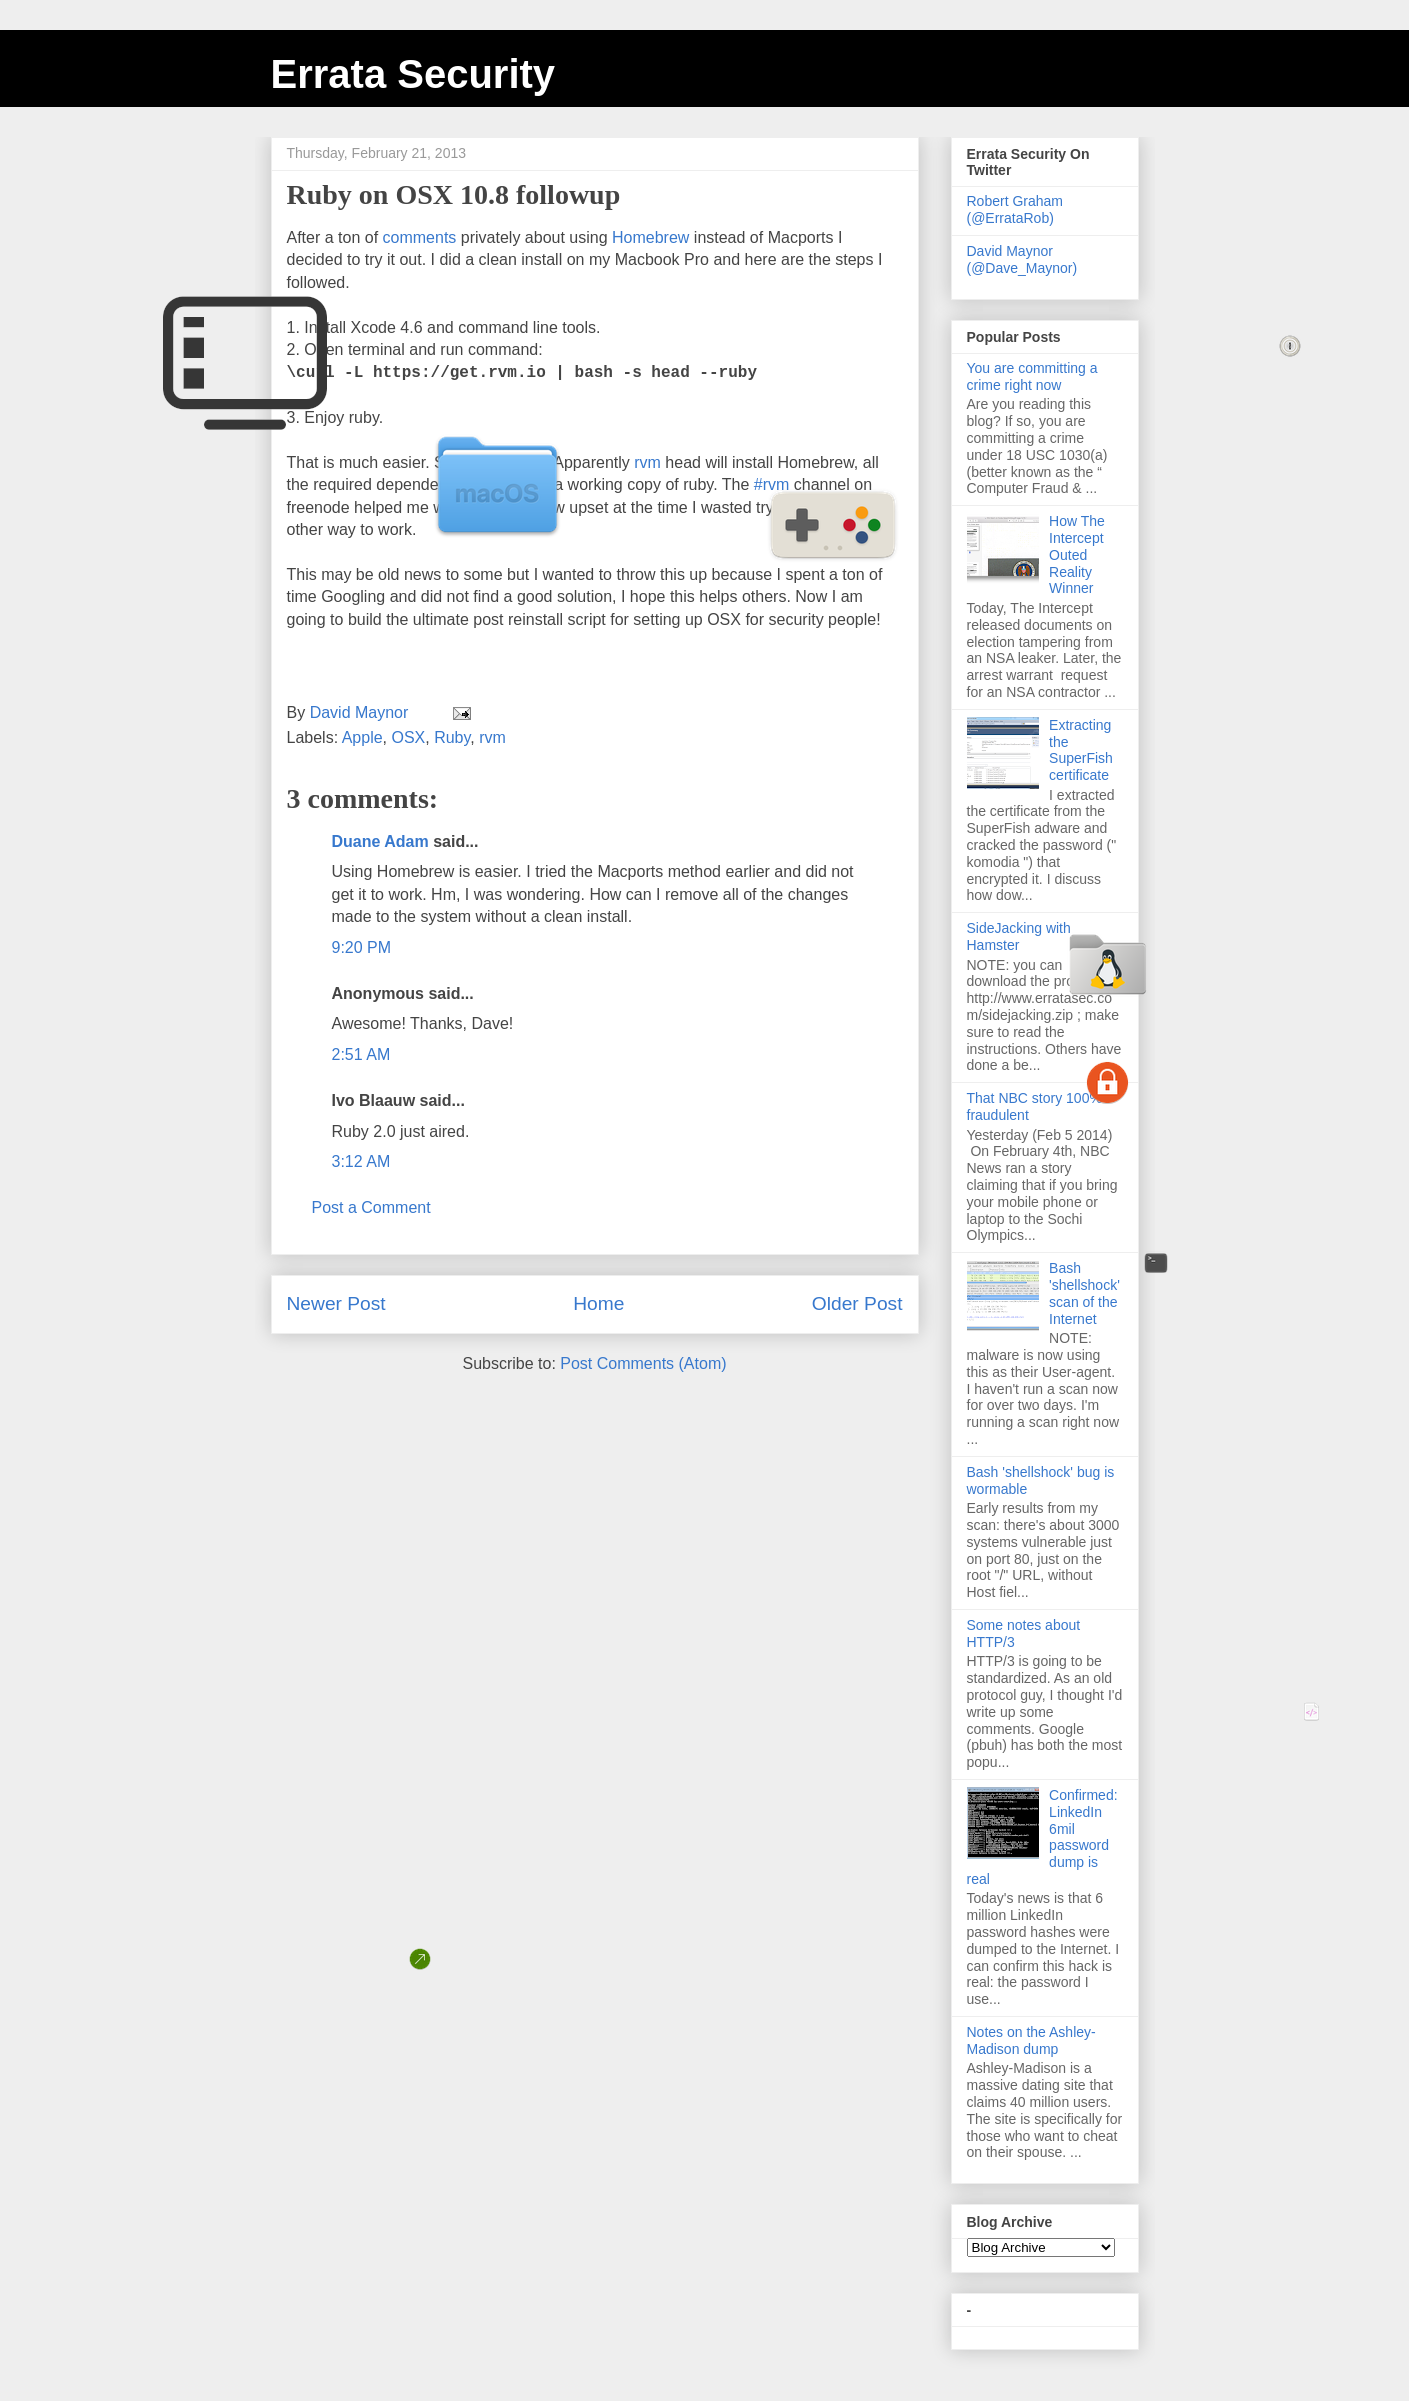  I want to click on indicates a file or folder is read-only, so click(1107, 1082).